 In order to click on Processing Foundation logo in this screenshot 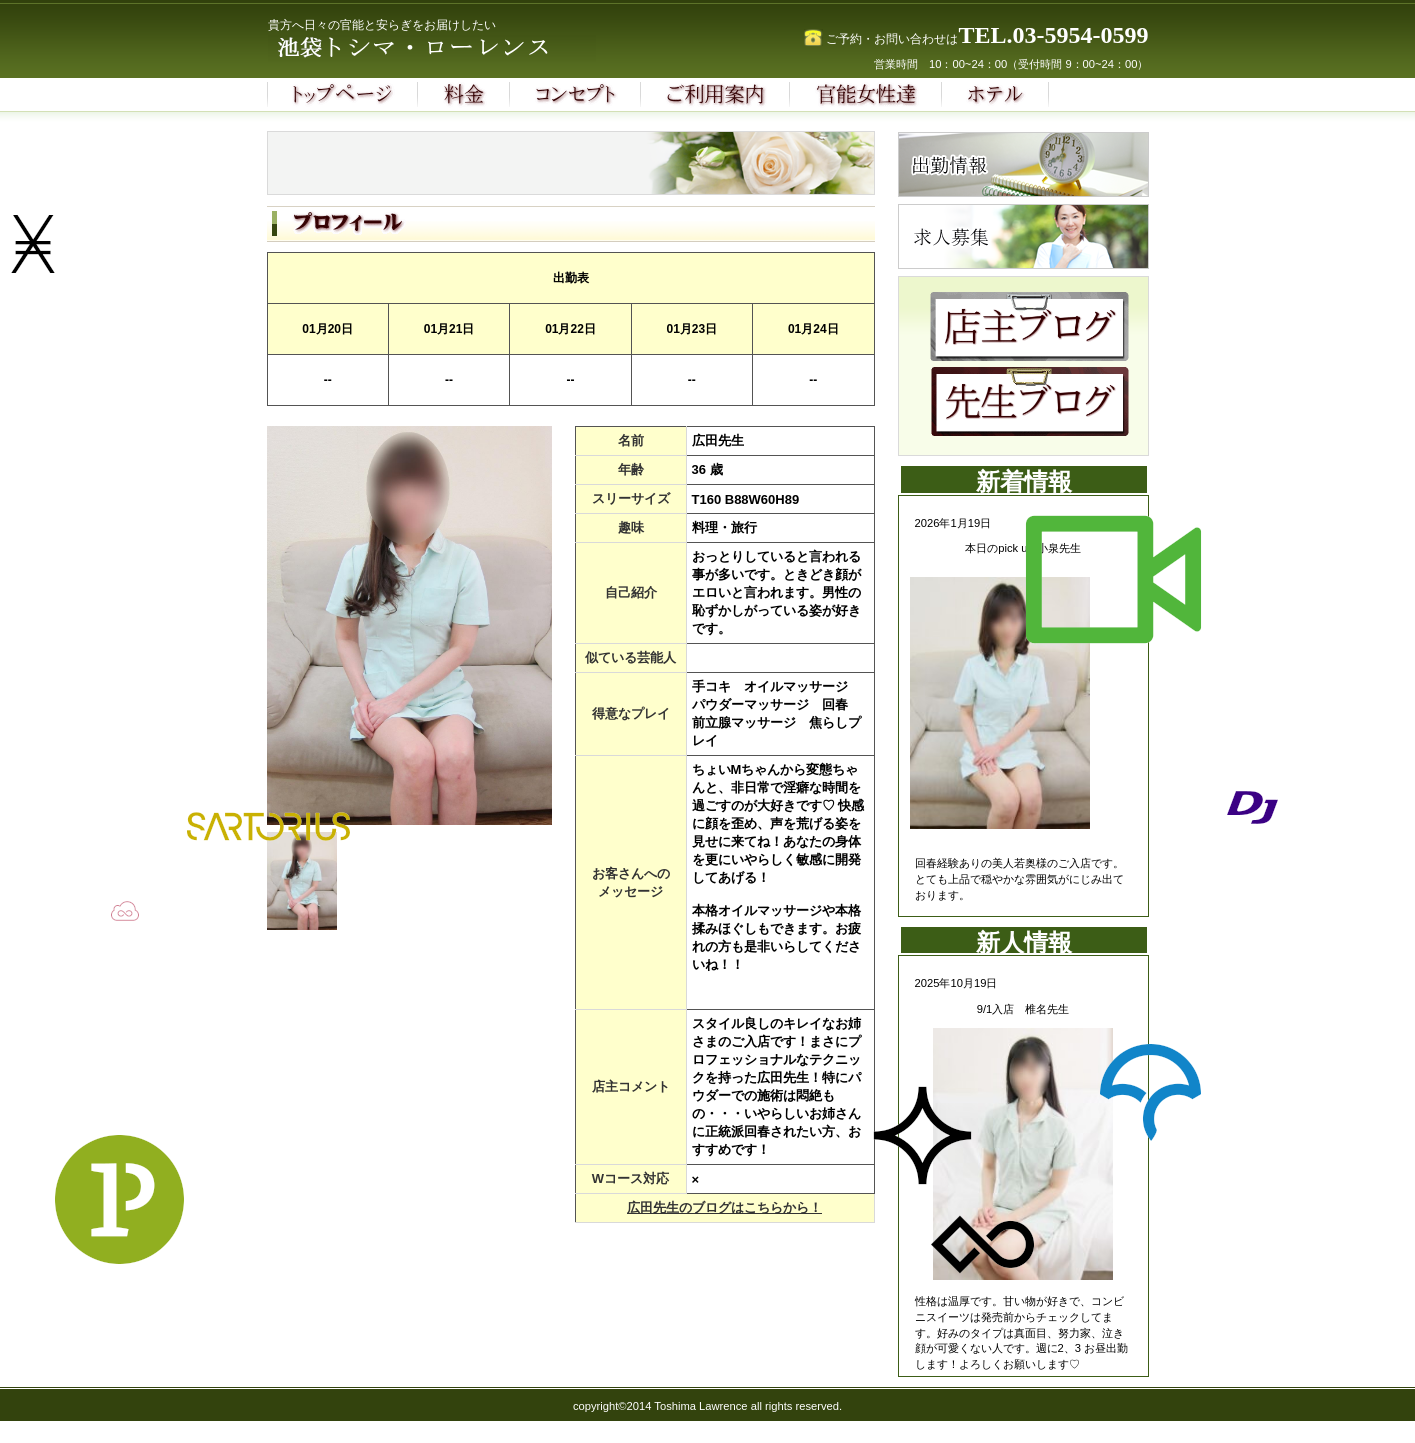, I will do `click(119, 1199)`.